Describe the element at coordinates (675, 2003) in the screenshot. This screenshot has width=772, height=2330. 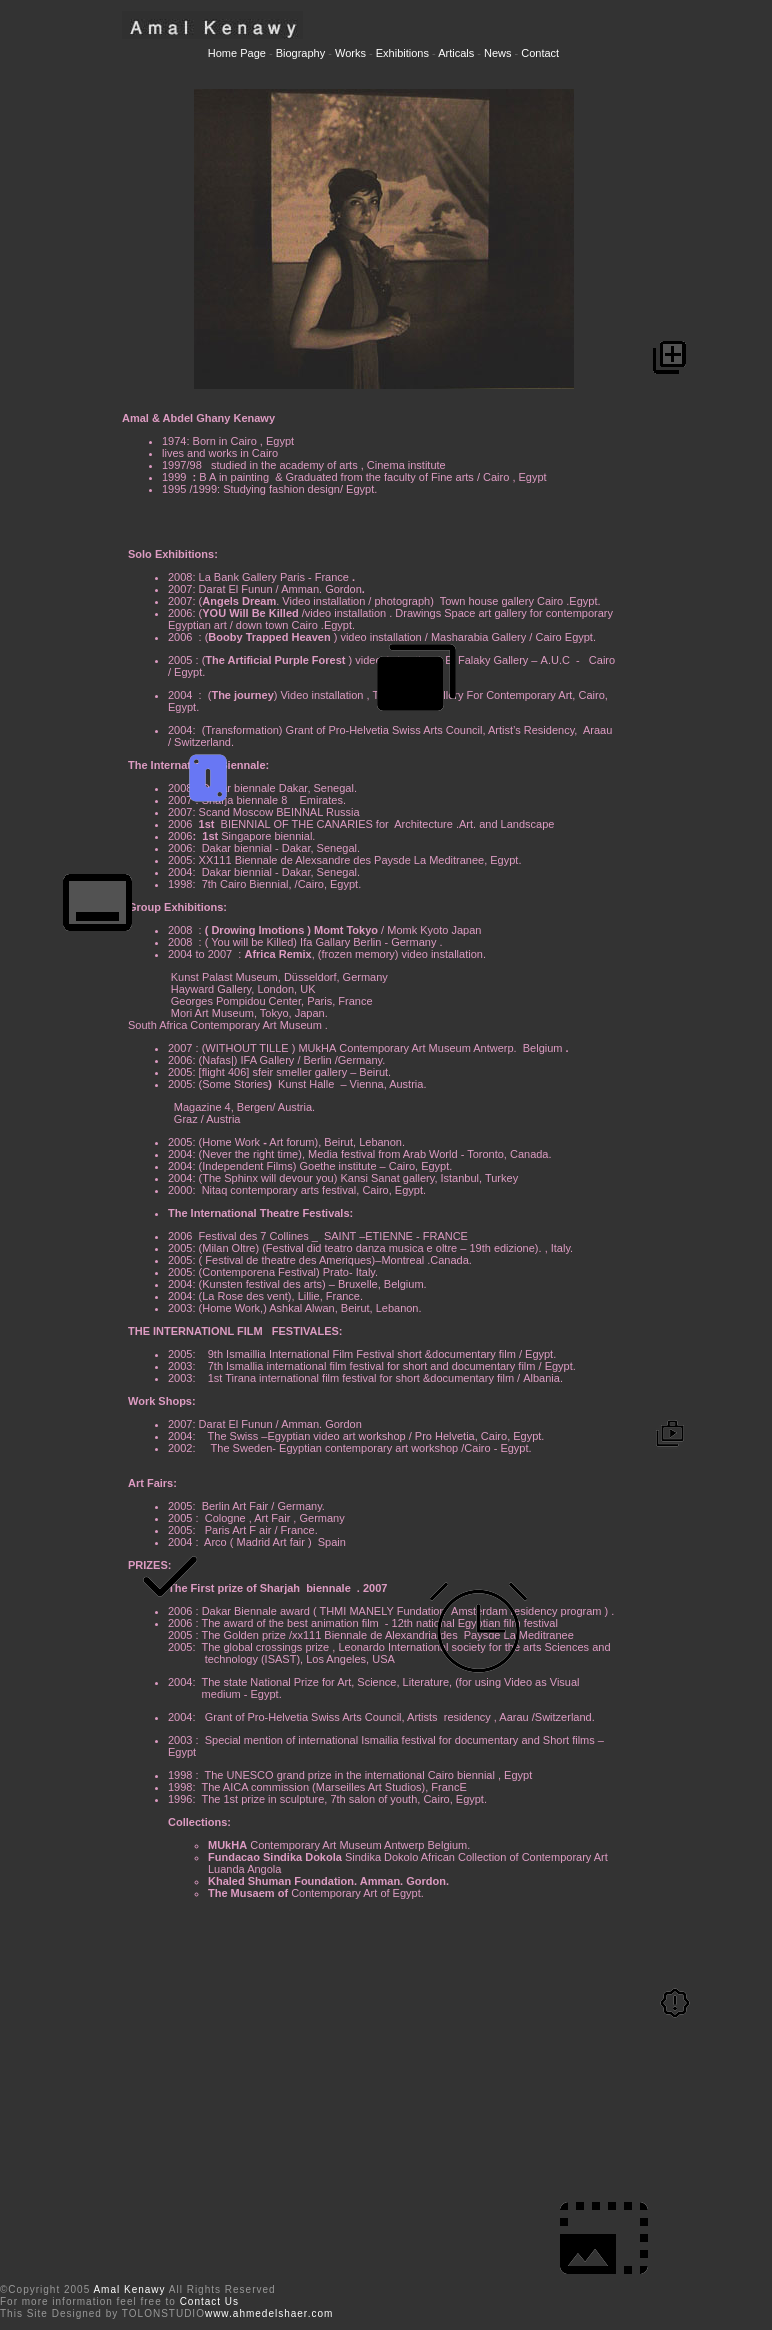
I see `indicates a warning or alert requiring attention` at that location.